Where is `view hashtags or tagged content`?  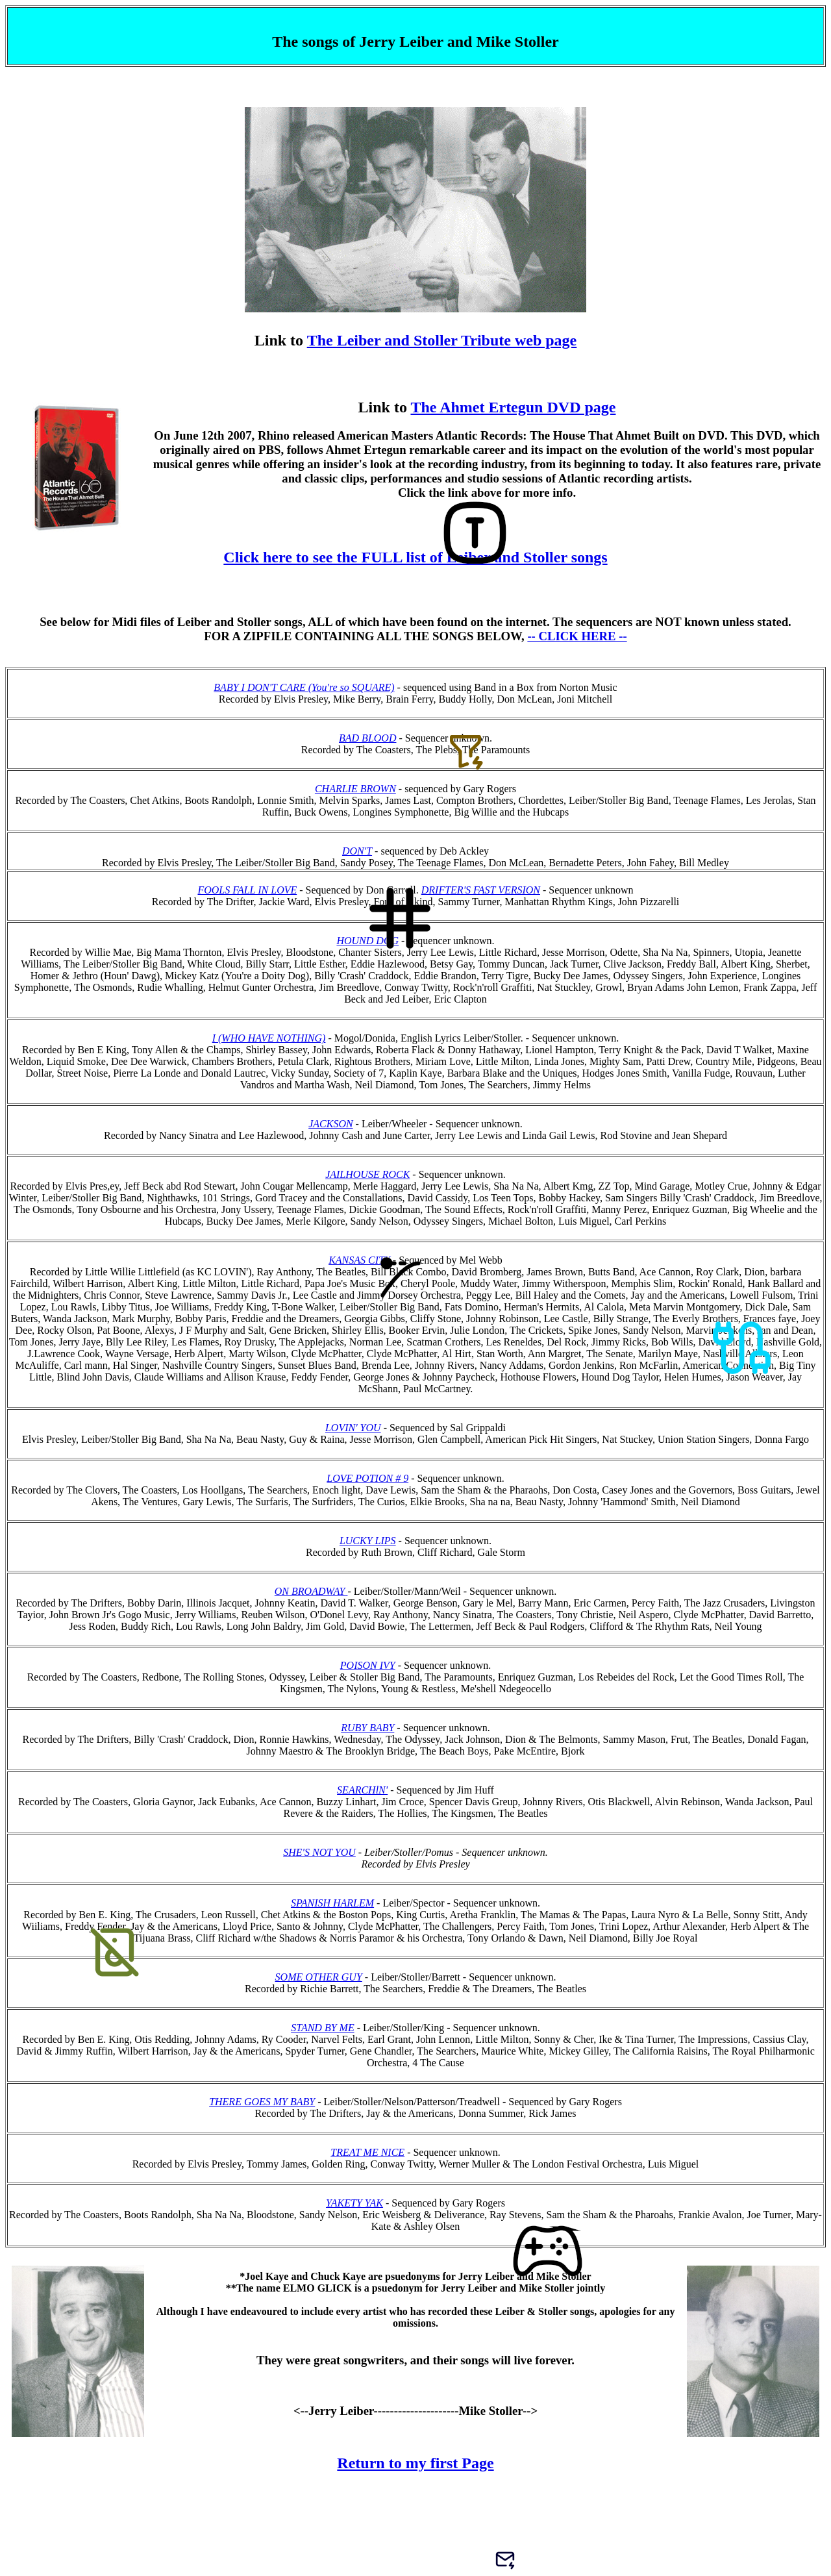 view hashtags or tagged content is located at coordinates (400, 918).